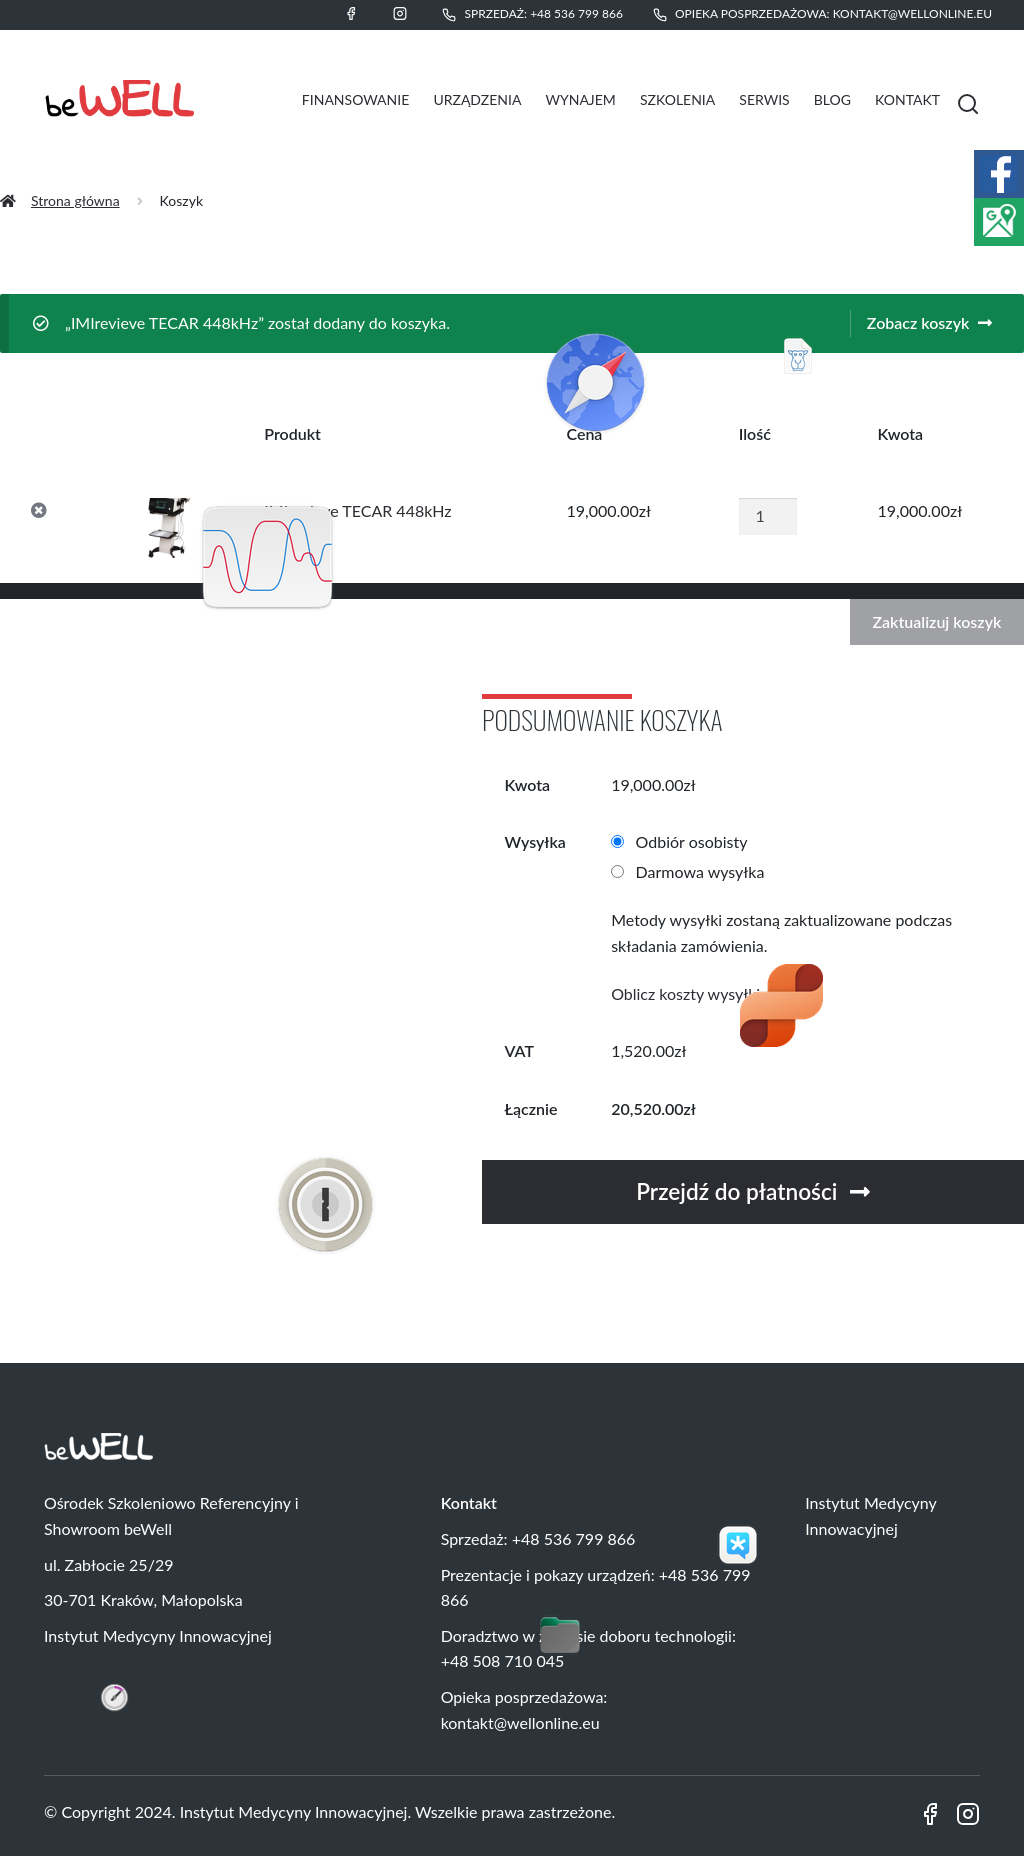  Describe the element at coordinates (560, 1635) in the screenshot. I see `open file folder` at that location.